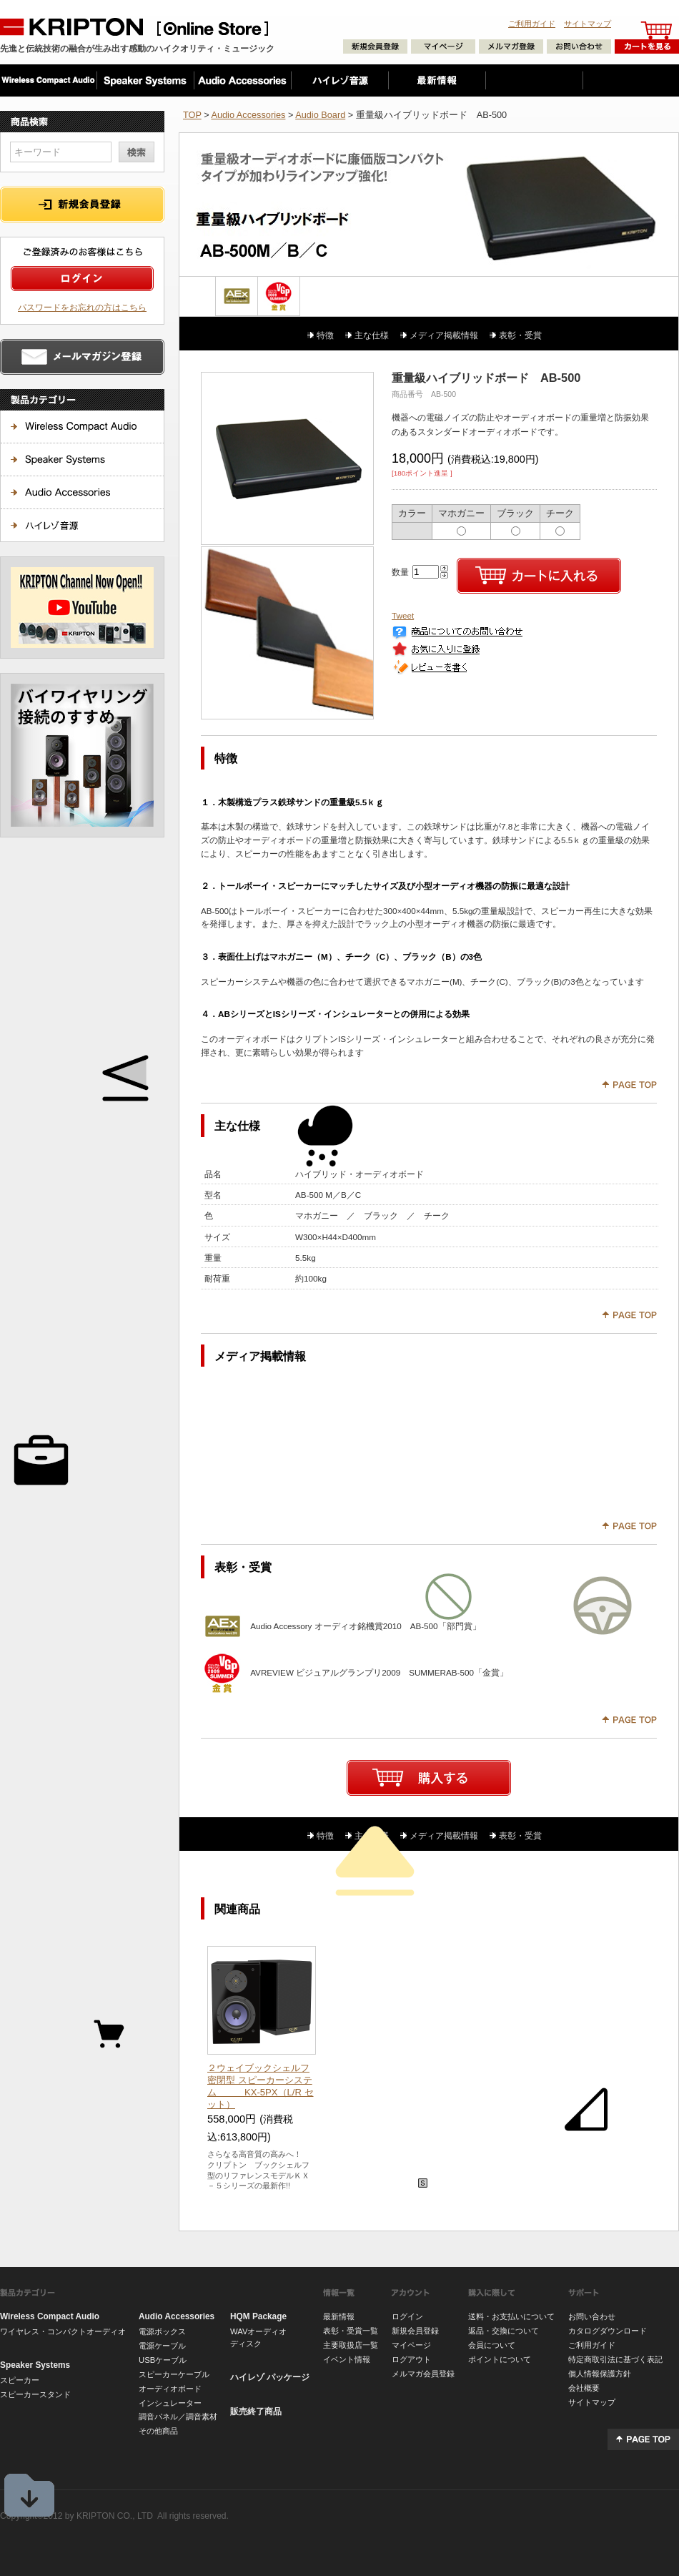 The image size is (679, 2576). Describe the element at coordinates (422, 2183) in the screenshot. I see `link to Stripe payment services` at that location.